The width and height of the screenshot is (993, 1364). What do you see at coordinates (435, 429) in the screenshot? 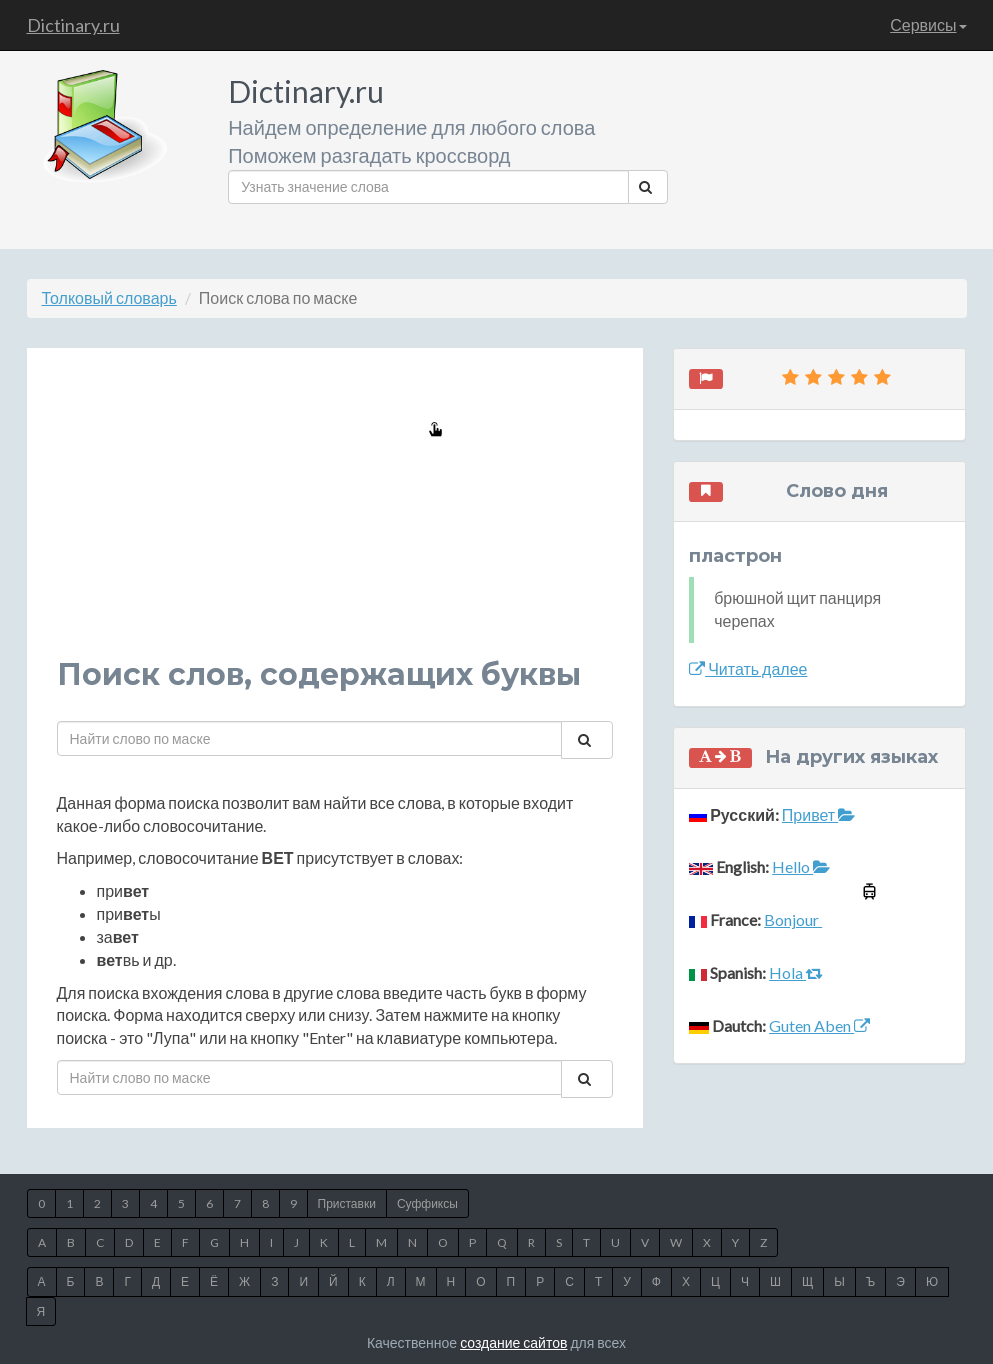
I see `tap to interact with an element` at bounding box center [435, 429].